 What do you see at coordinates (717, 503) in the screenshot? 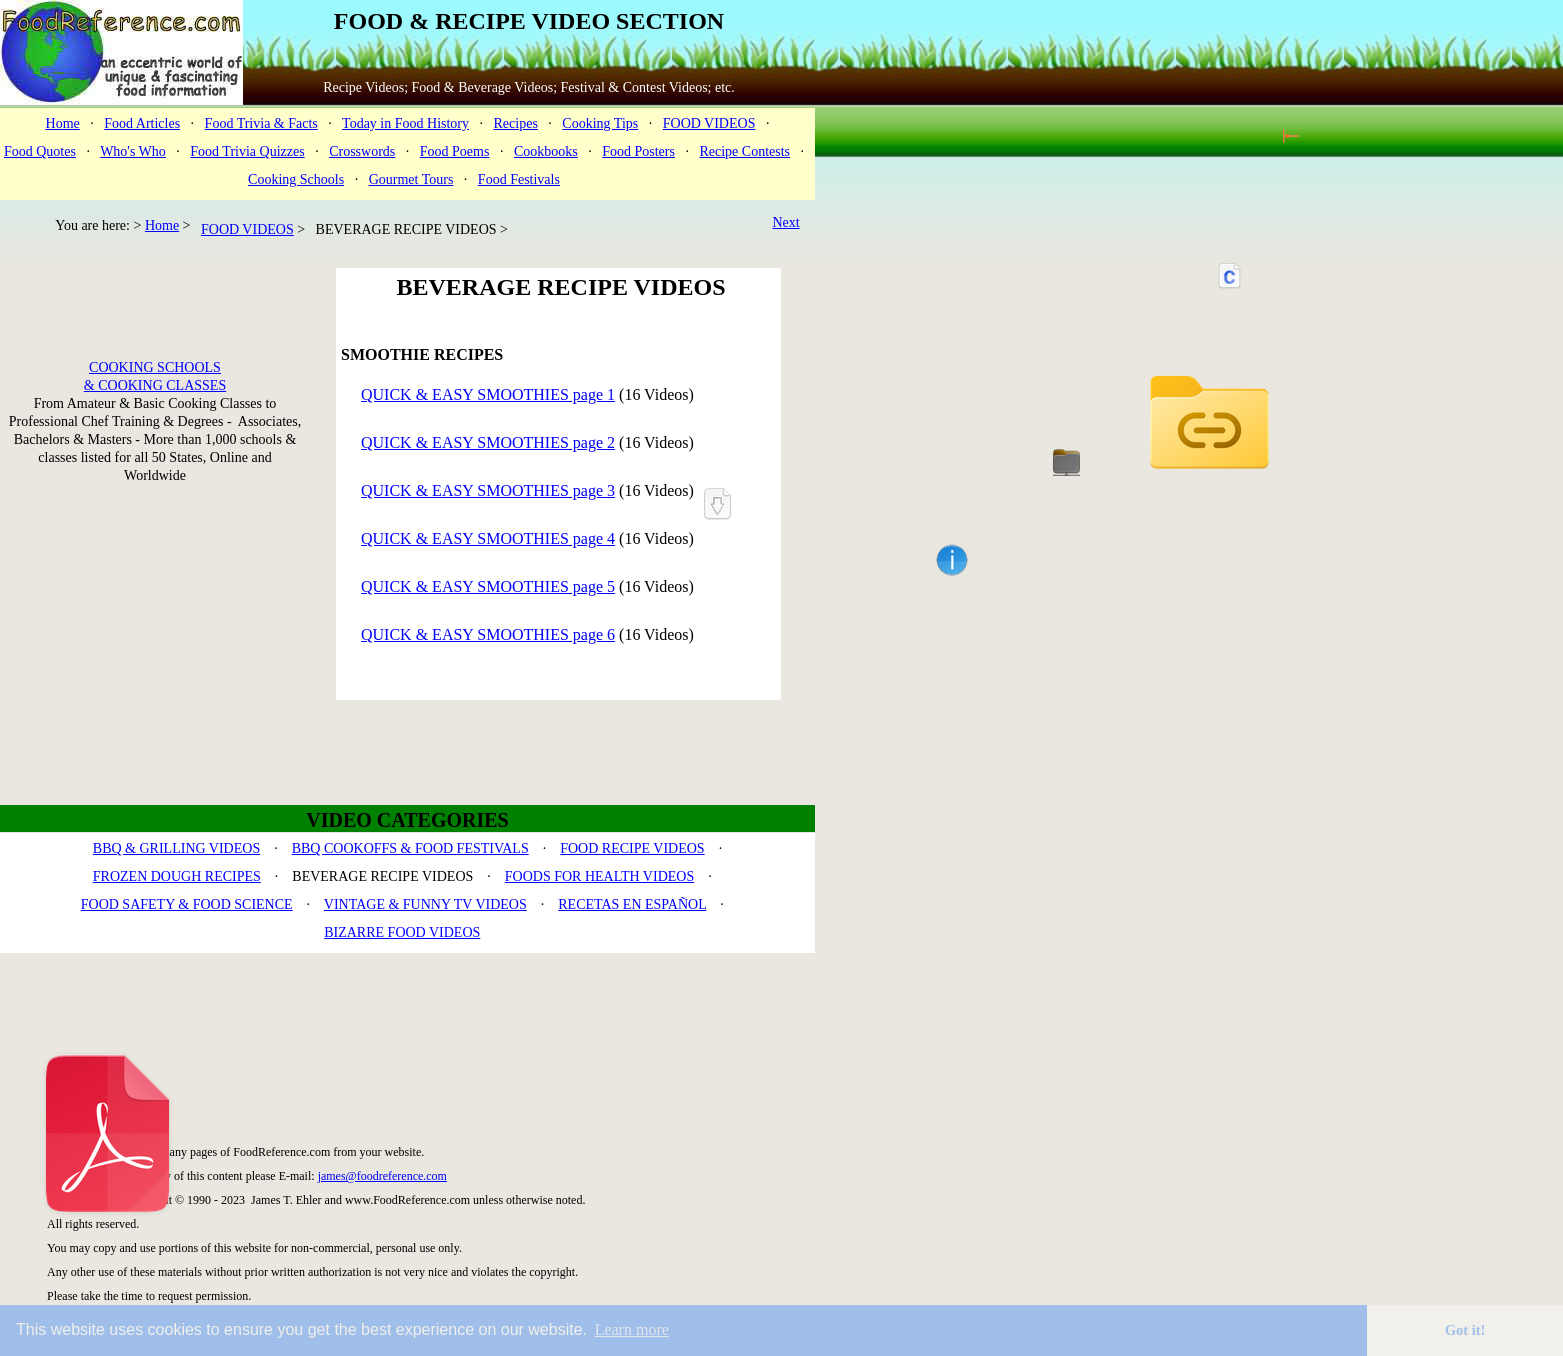
I see `install a file or package` at bounding box center [717, 503].